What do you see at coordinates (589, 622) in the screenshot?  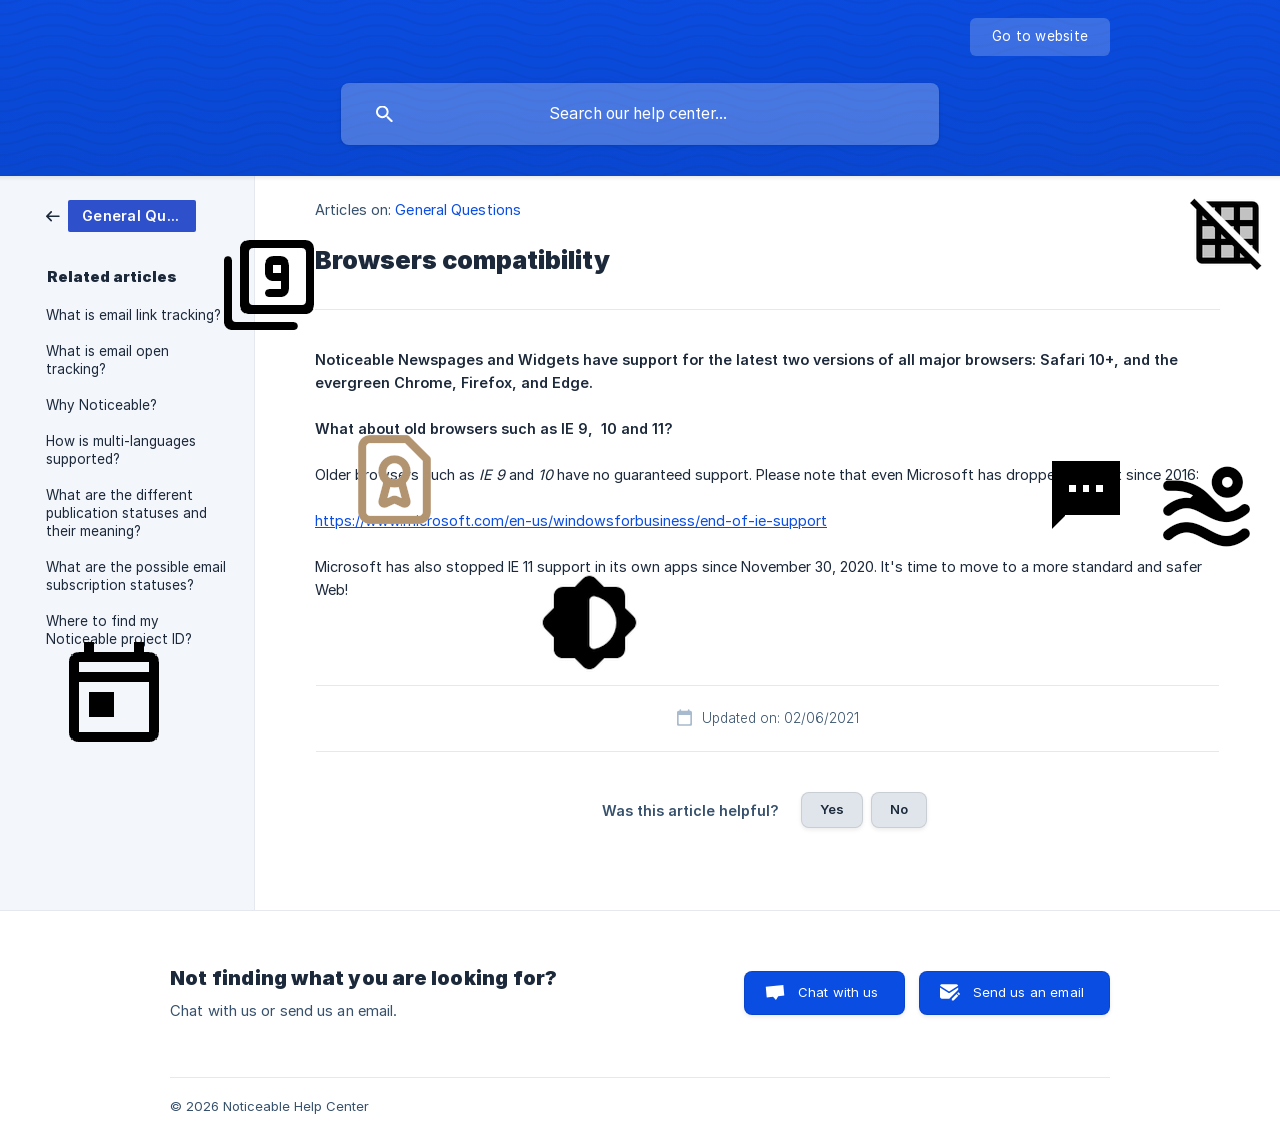 I see `adjust screen brightness settings` at bounding box center [589, 622].